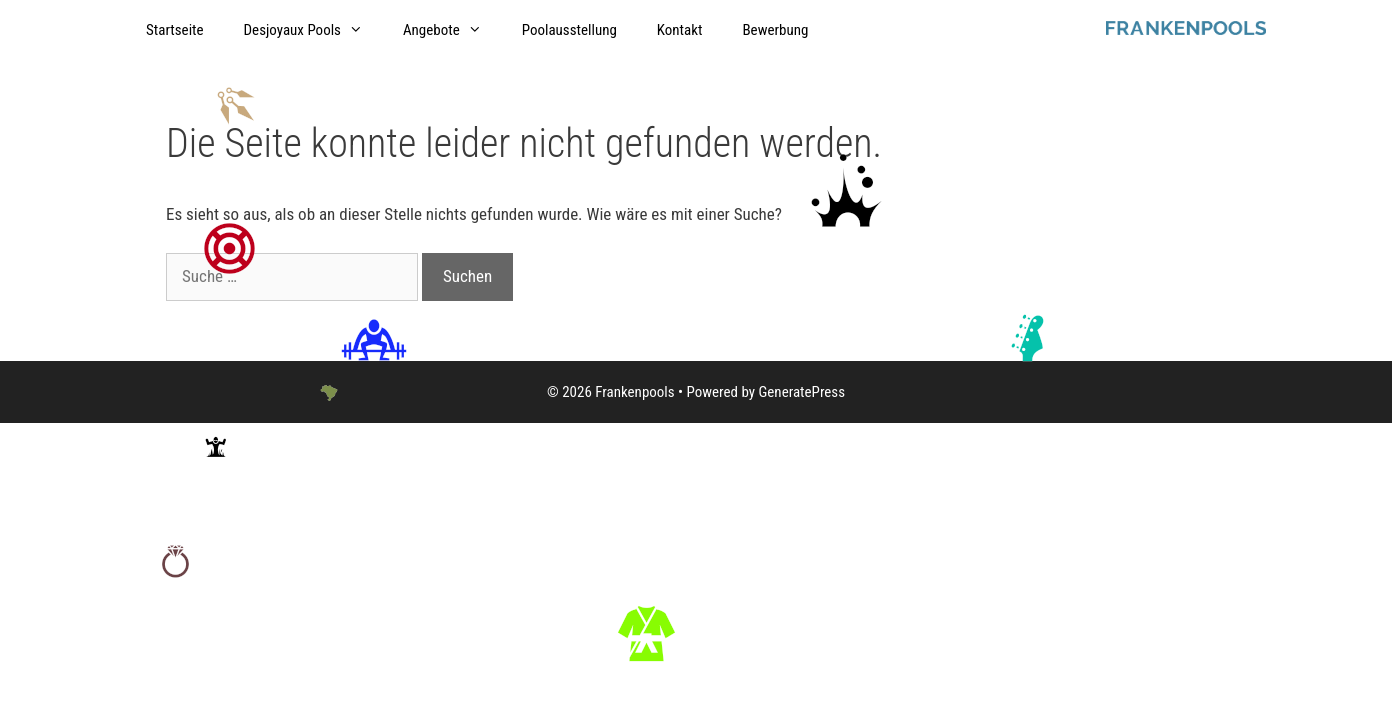  What do you see at coordinates (1027, 337) in the screenshot?
I see `access bass guitar or music settings` at bounding box center [1027, 337].